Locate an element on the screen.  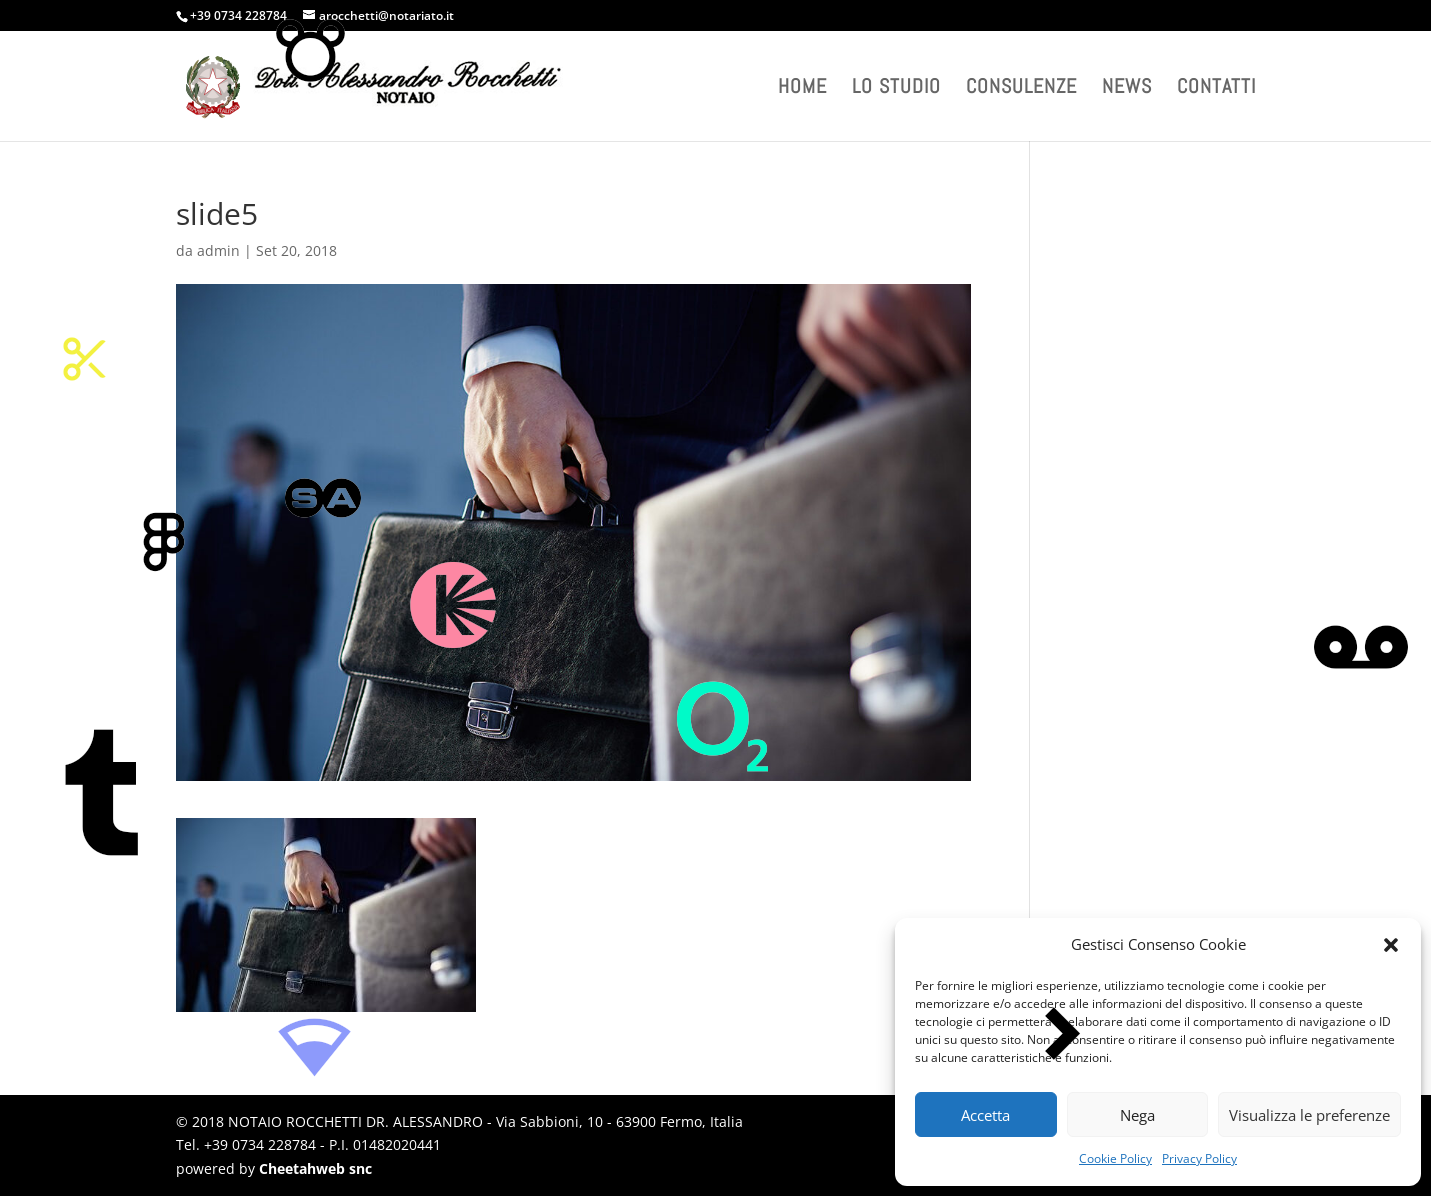
O2 telecommunications brand logo is located at coordinates (722, 726).